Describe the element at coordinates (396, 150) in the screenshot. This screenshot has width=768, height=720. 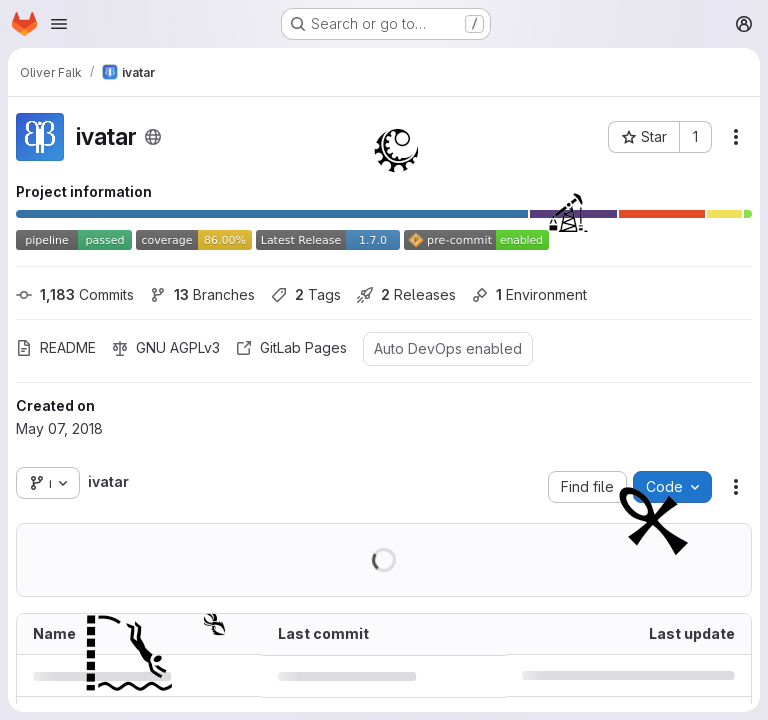
I see `select crescent blade weapon in game inventory` at that location.